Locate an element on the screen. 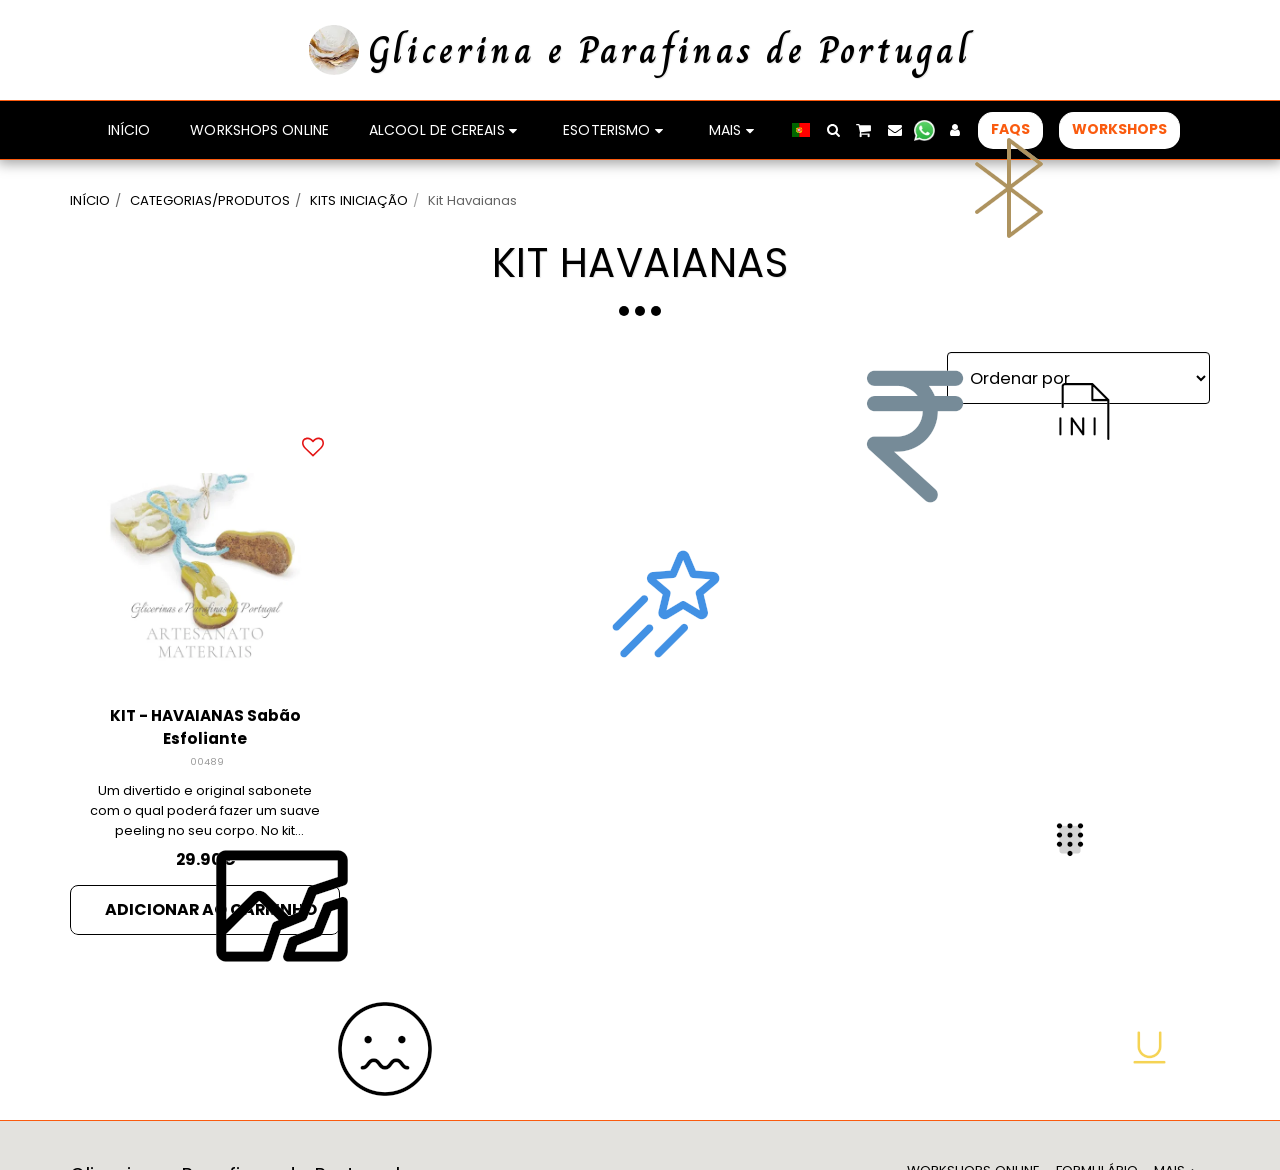 This screenshot has height=1170, width=1280. indicates an error or something went wrong is located at coordinates (385, 1049).